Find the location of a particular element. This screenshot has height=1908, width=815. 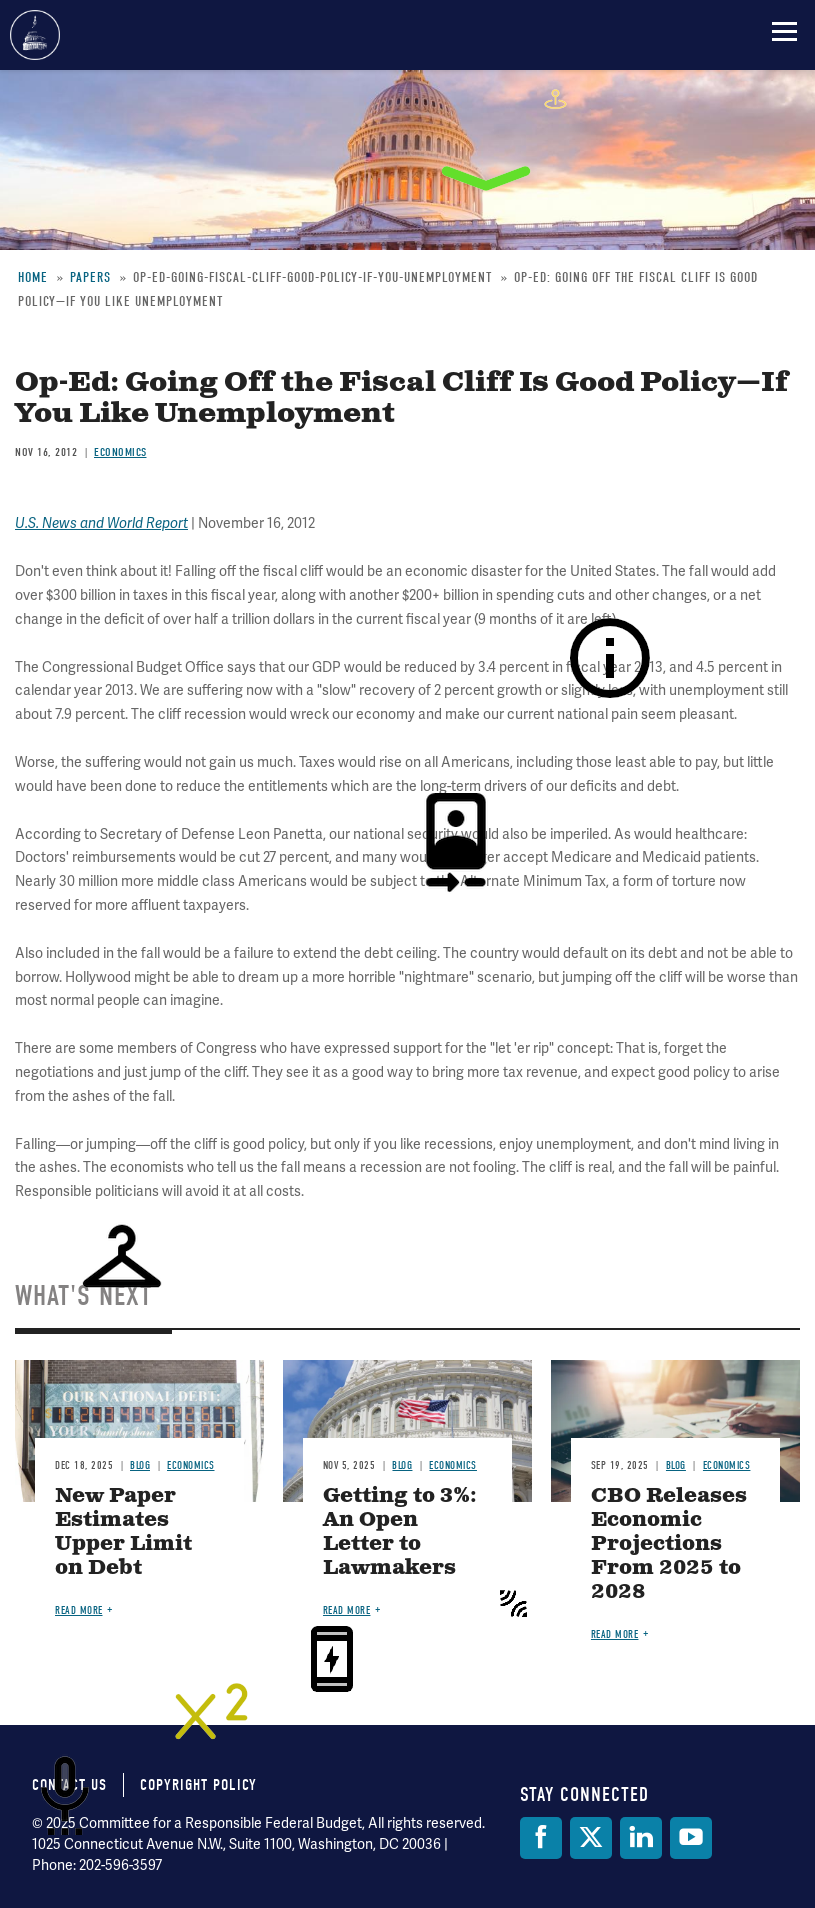

mark a location on the map is located at coordinates (555, 99).